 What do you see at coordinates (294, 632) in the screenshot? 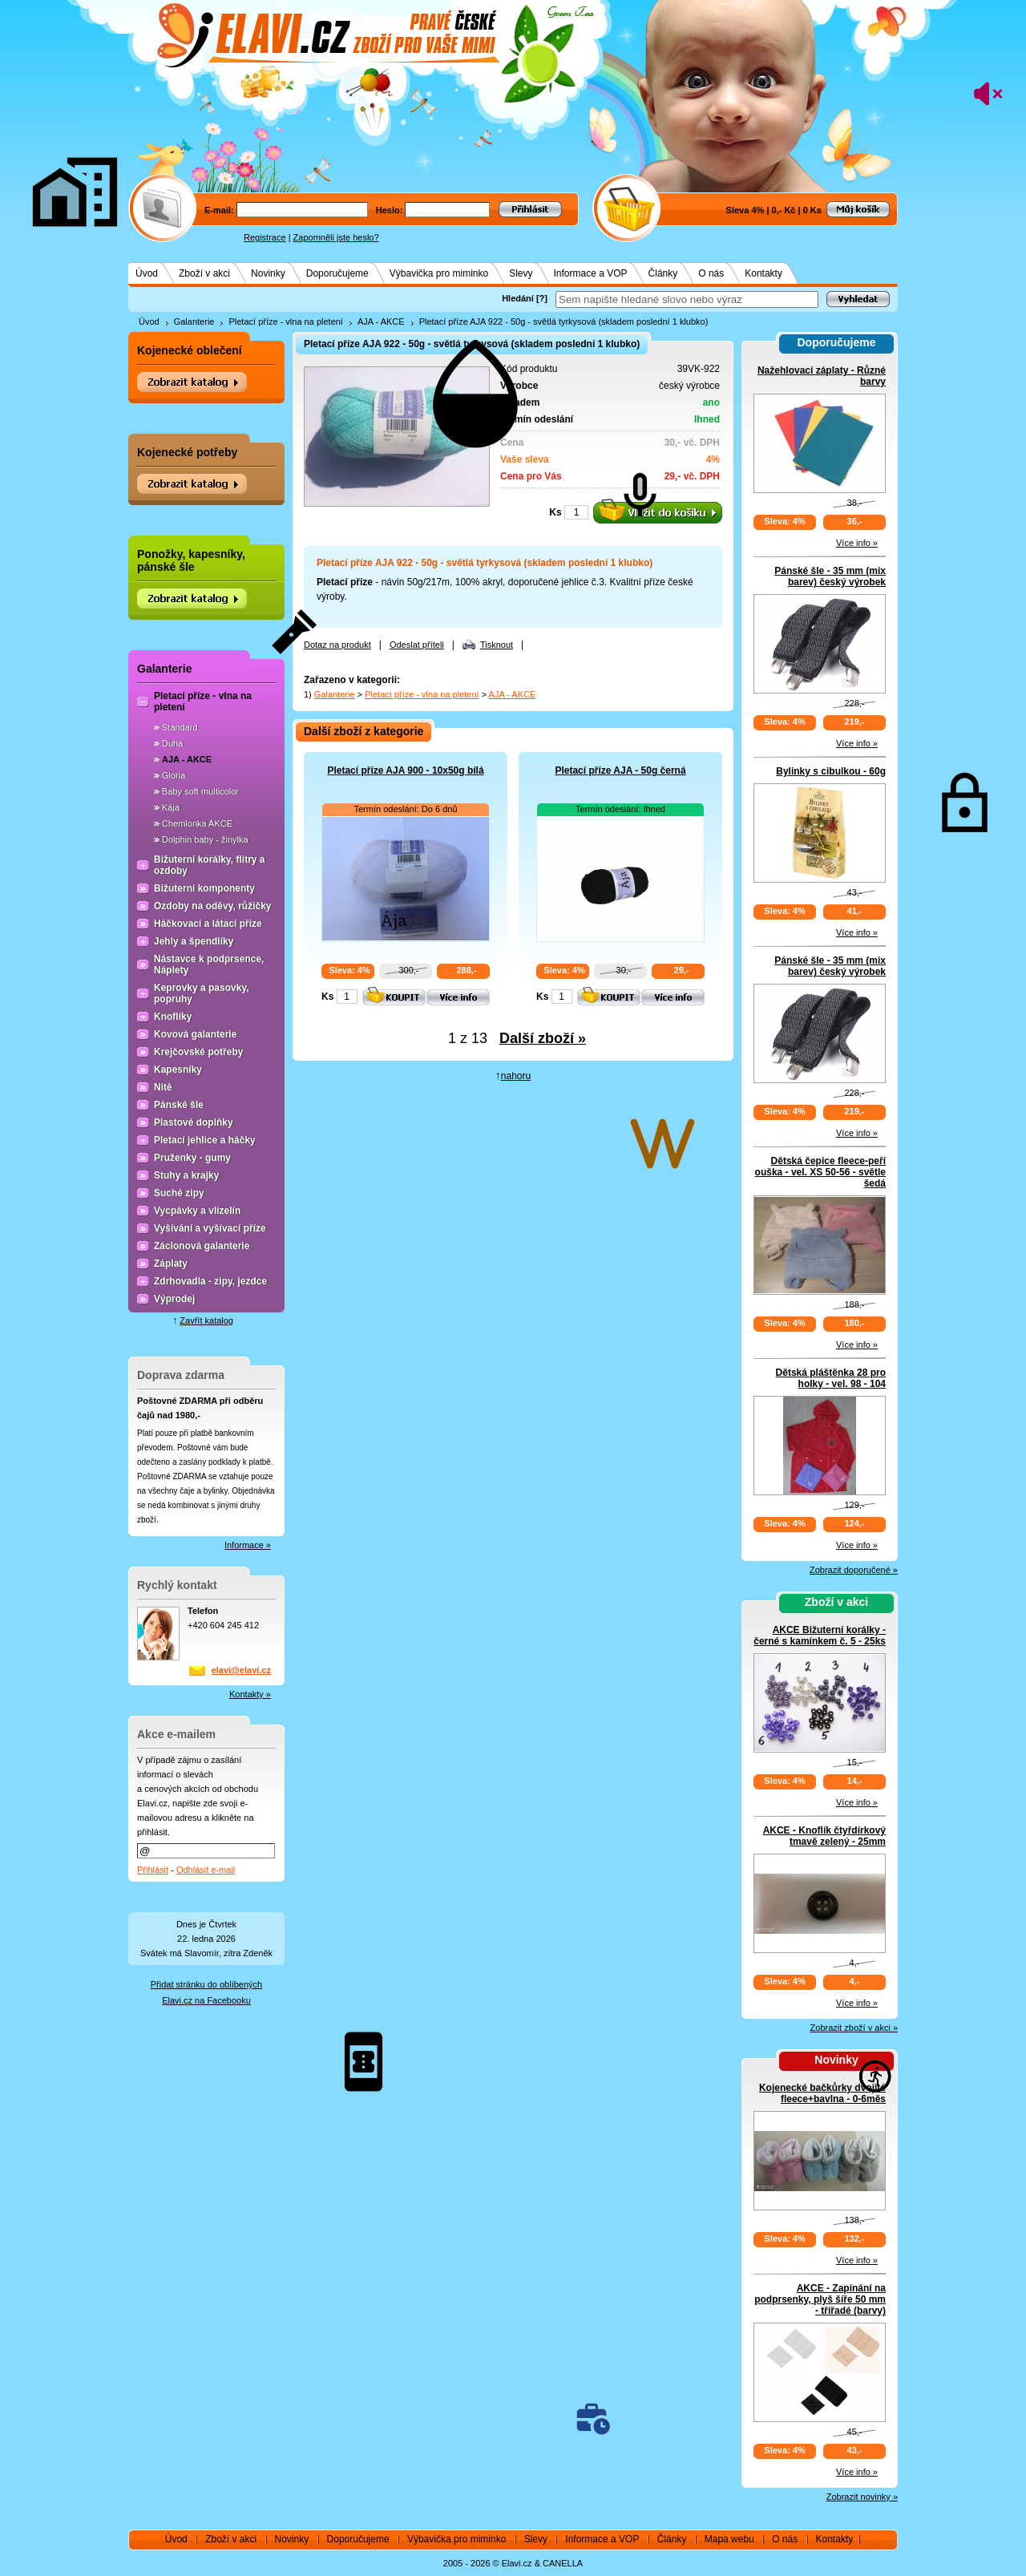
I see `toggle flashlight on/off` at bounding box center [294, 632].